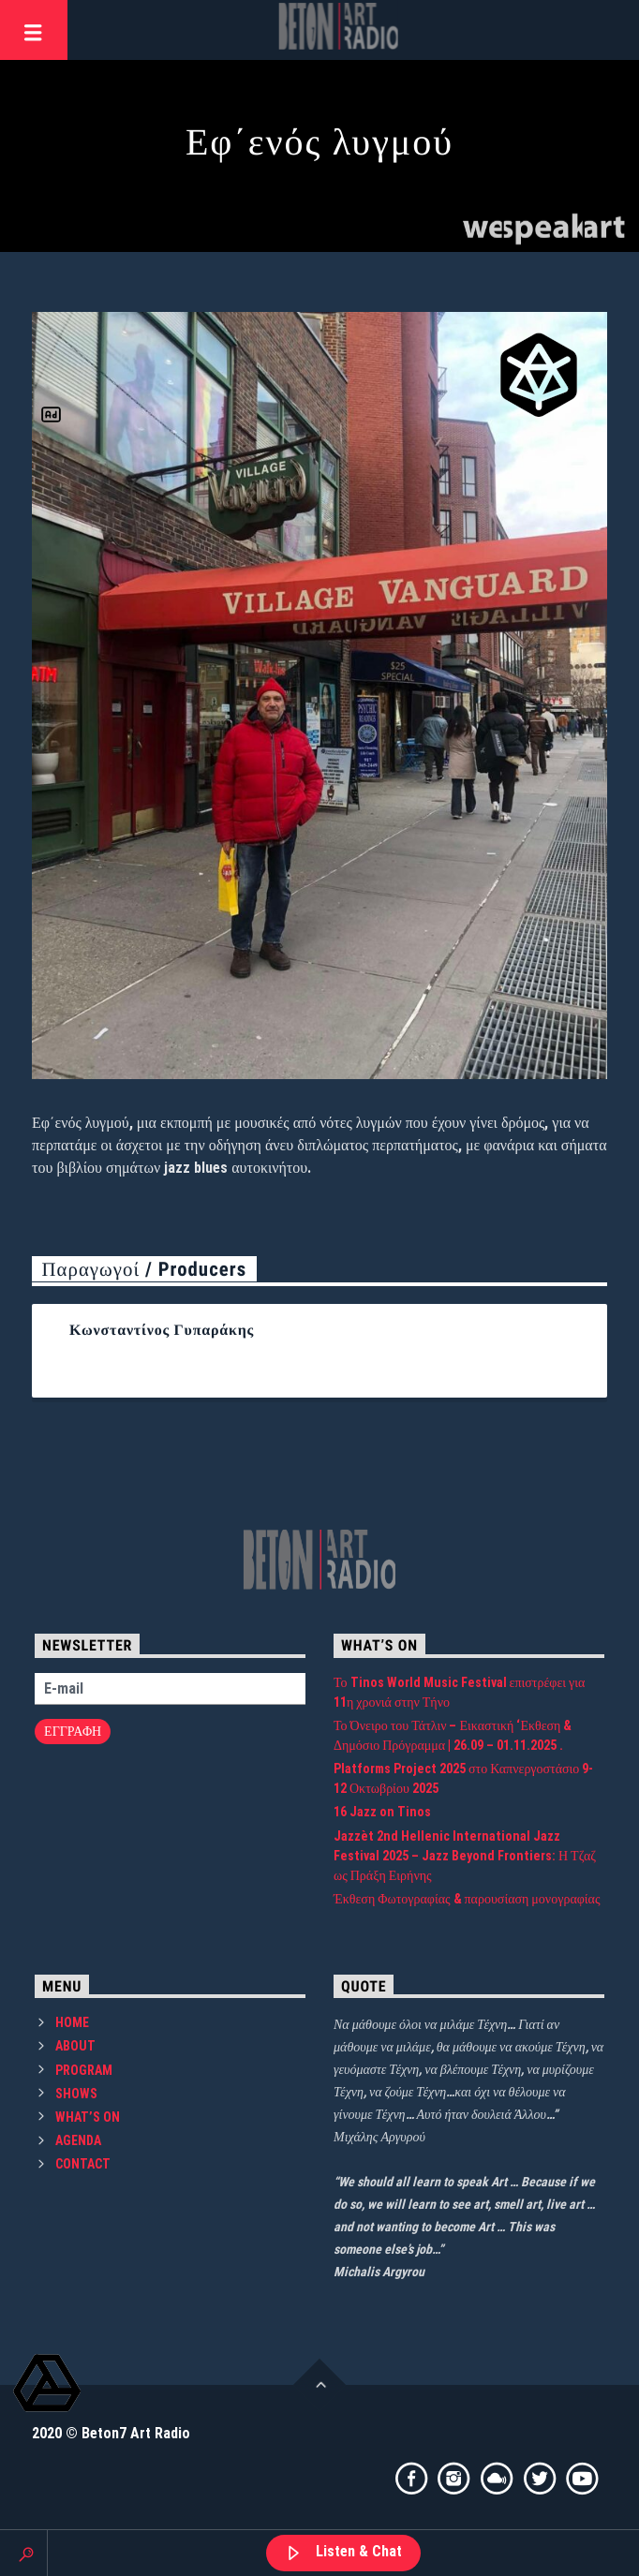 The image size is (639, 2576). I want to click on access tabletop gaming or RPG features, so click(539, 374).